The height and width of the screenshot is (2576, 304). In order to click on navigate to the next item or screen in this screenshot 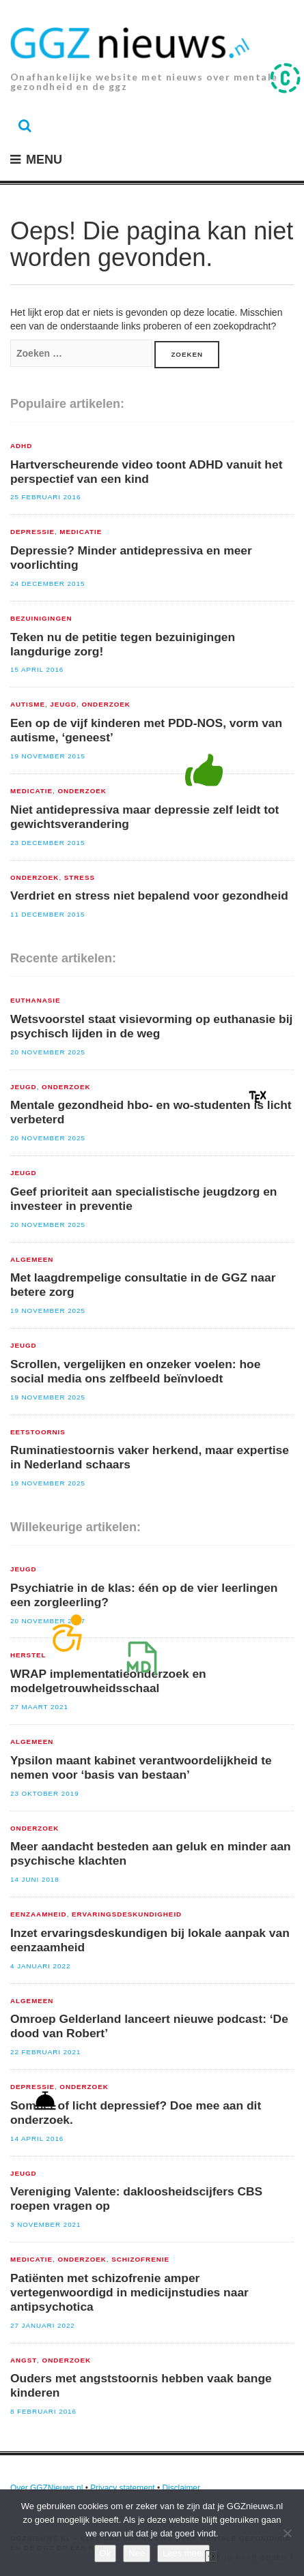, I will do `click(211, 2556)`.